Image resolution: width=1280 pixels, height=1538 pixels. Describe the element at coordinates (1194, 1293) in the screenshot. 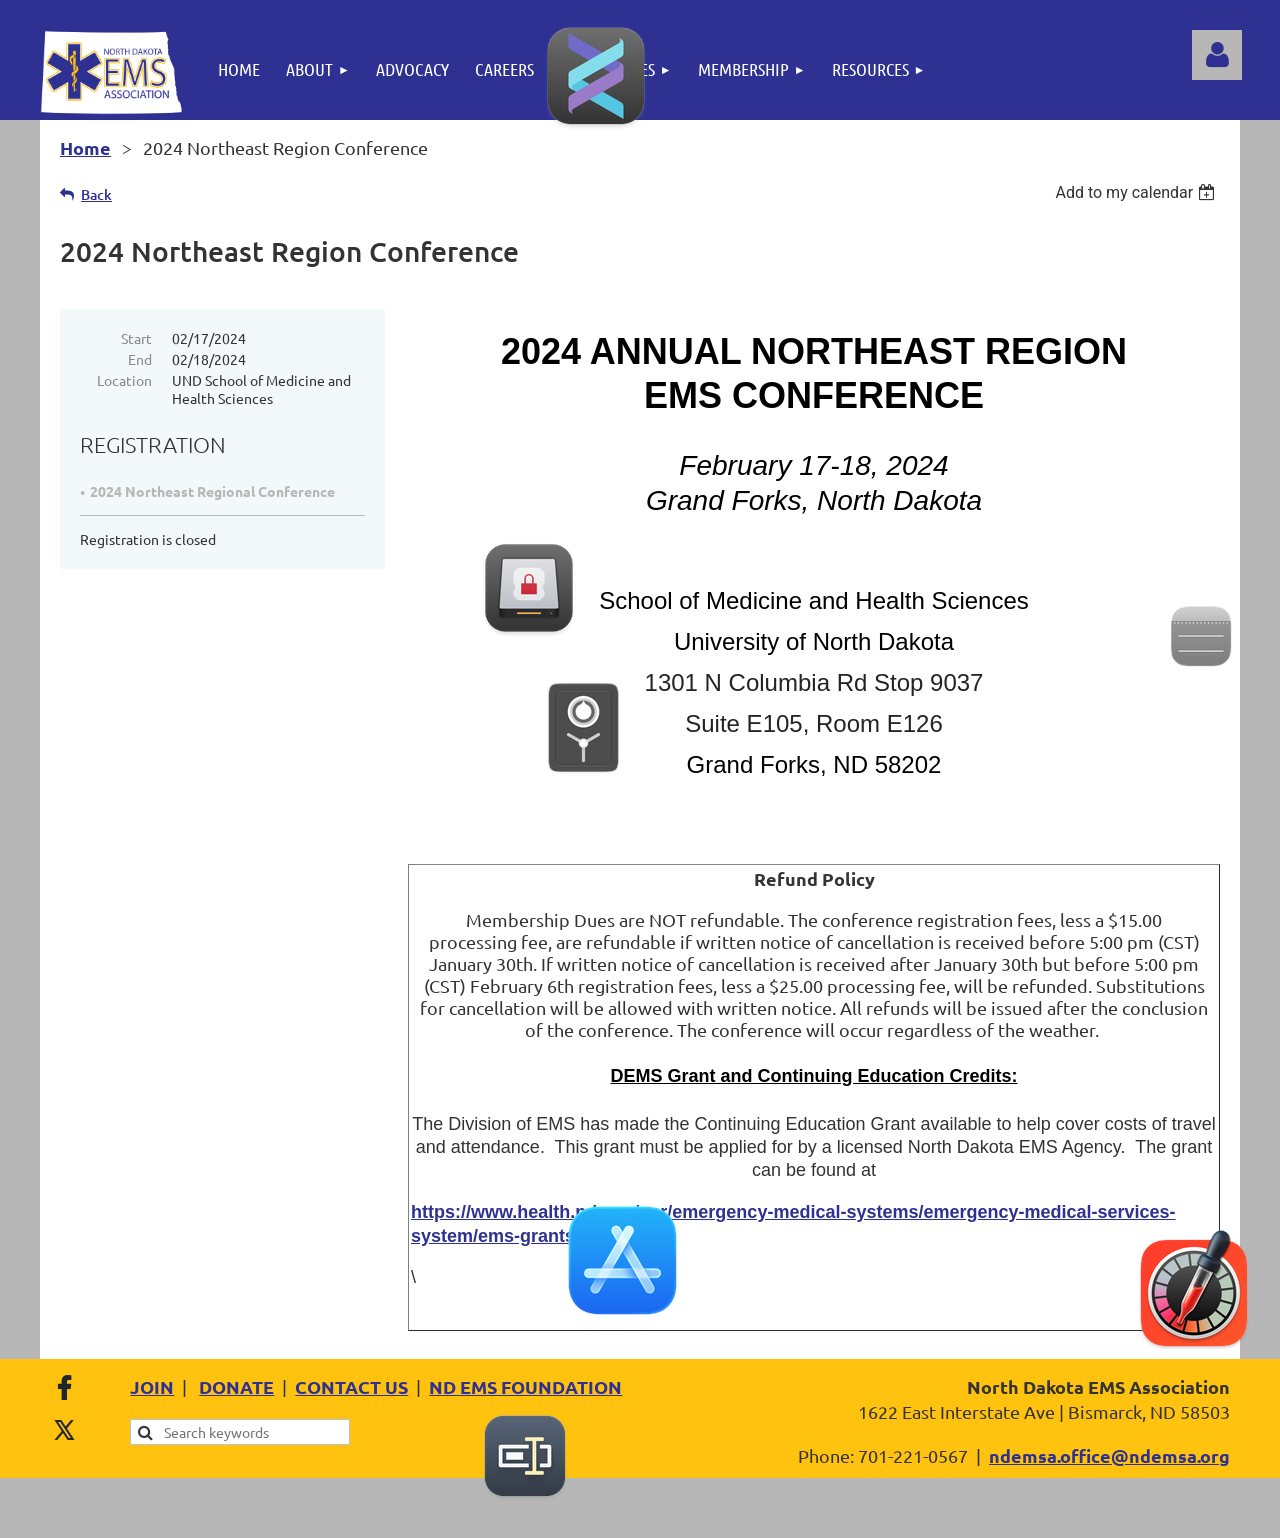

I see `open Digital Color Meter app` at that location.